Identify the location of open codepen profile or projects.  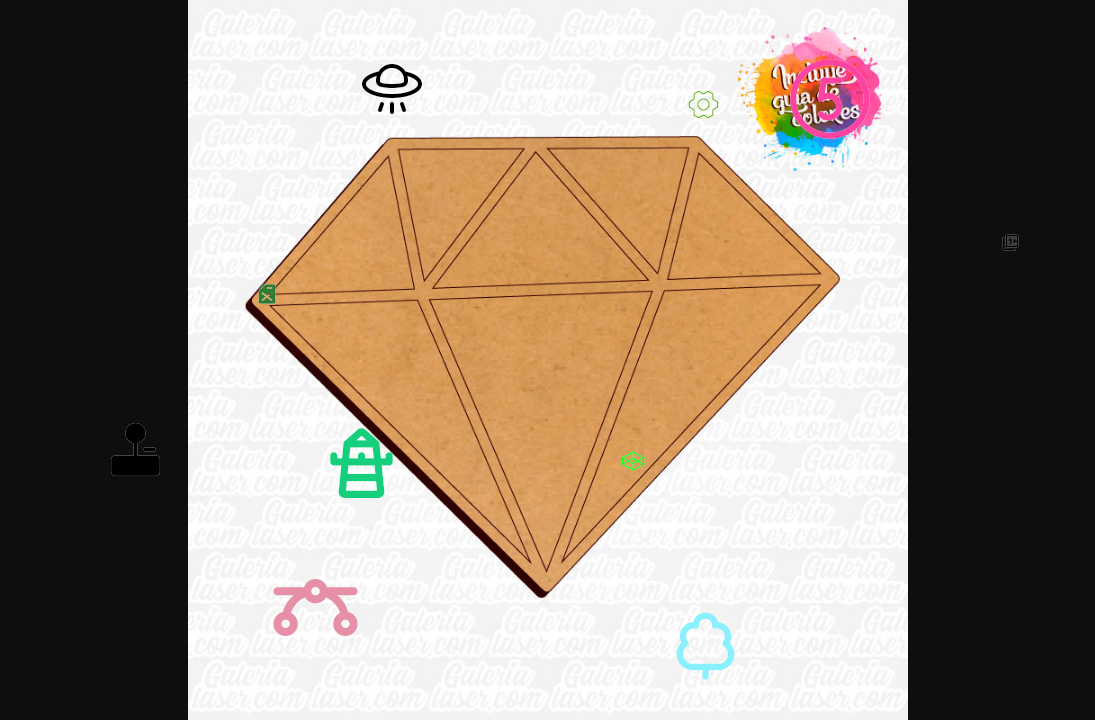
(633, 461).